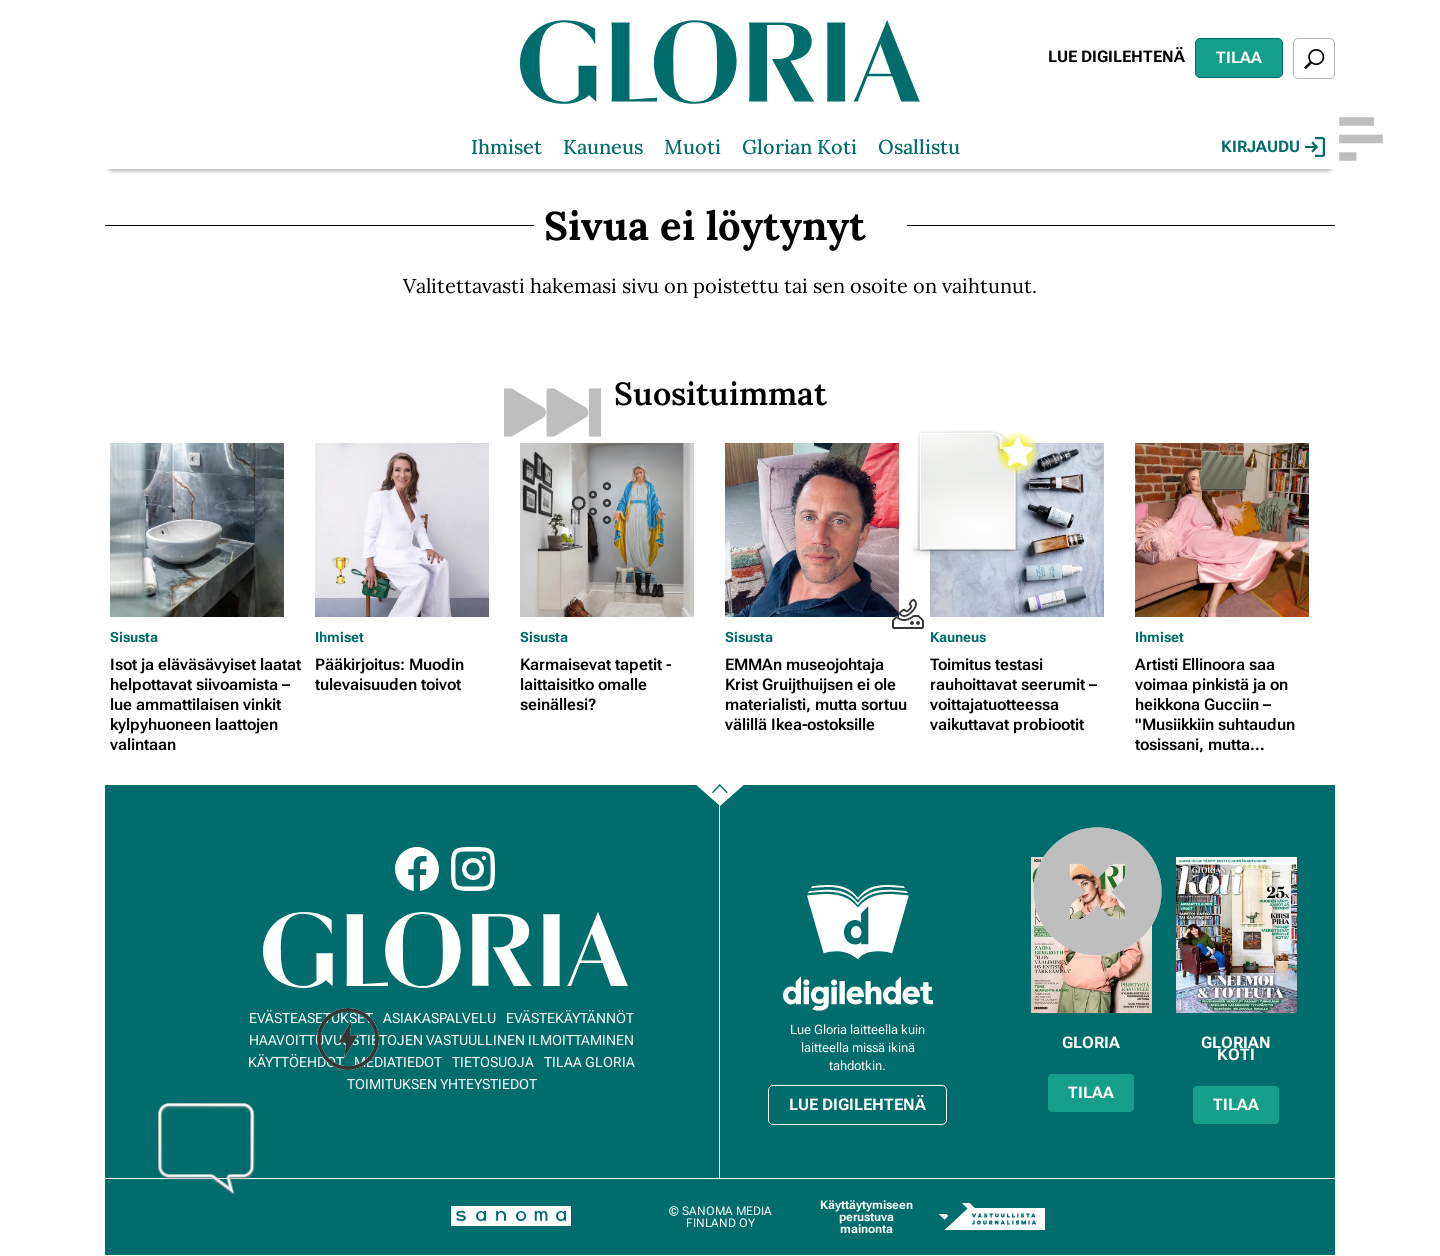 Image resolution: width=1440 pixels, height=1256 pixels. I want to click on indicates a folder currently being accessed or browsed, so click(1223, 473).